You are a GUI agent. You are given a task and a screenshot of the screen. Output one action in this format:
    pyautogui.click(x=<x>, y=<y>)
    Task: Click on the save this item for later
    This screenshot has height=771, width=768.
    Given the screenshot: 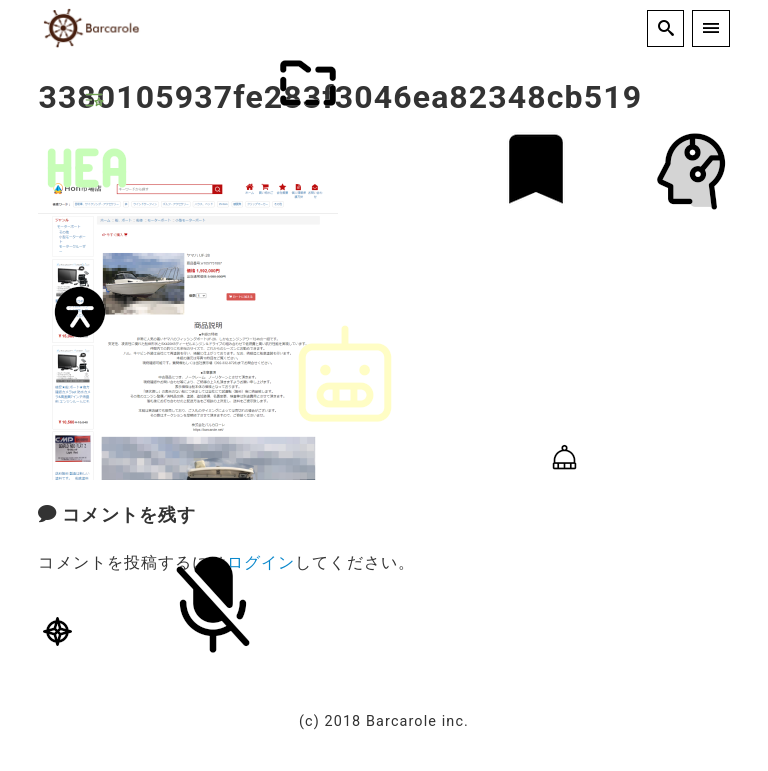 What is the action you would take?
    pyautogui.click(x=536, y=169)
    